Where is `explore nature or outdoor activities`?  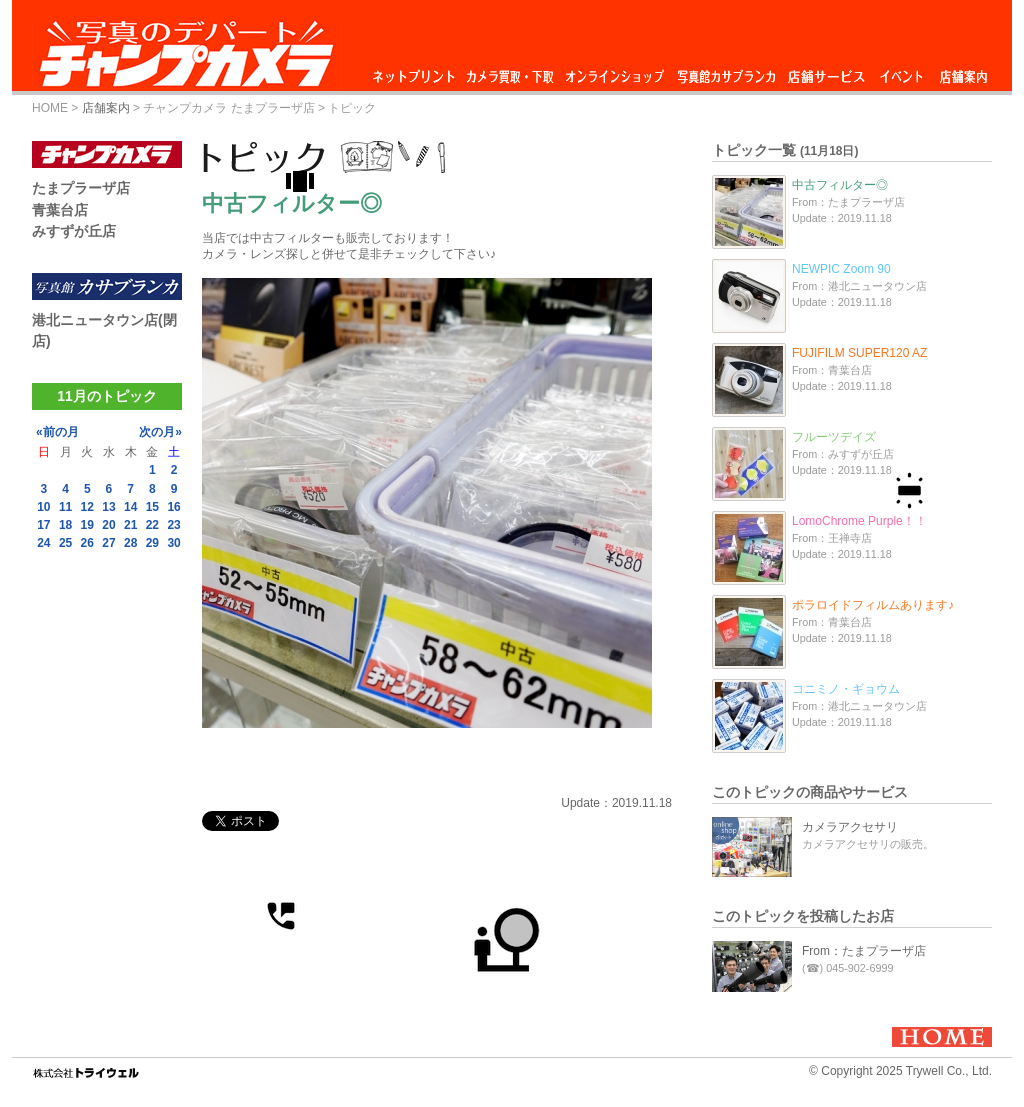 explore nature or outdoor activities is located at coordinates (506, 939).